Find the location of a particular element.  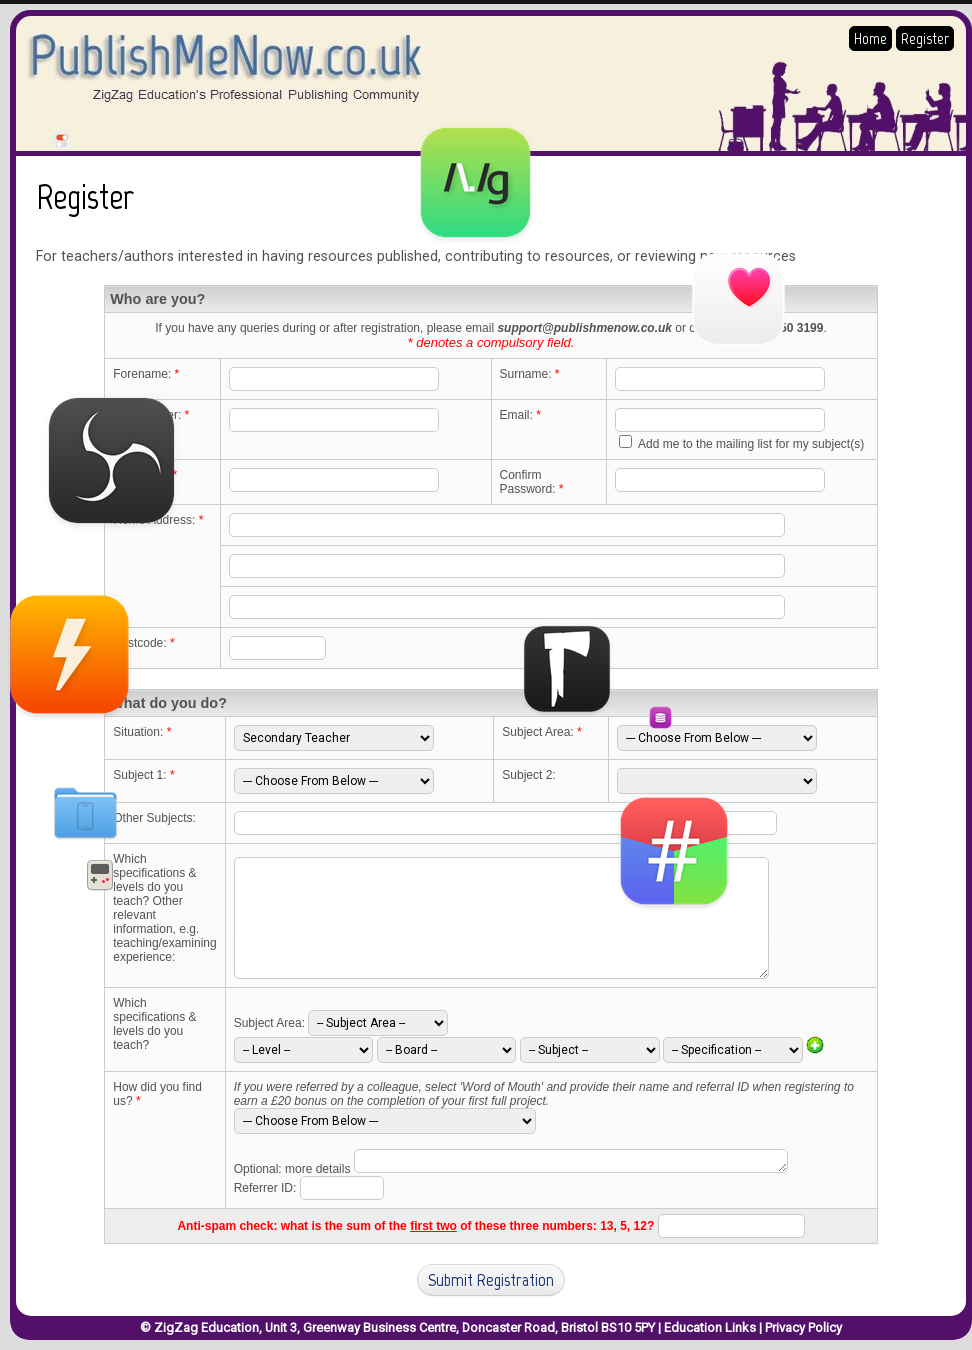

open LibreOffice Base database application is located at coordinates (660, 717).